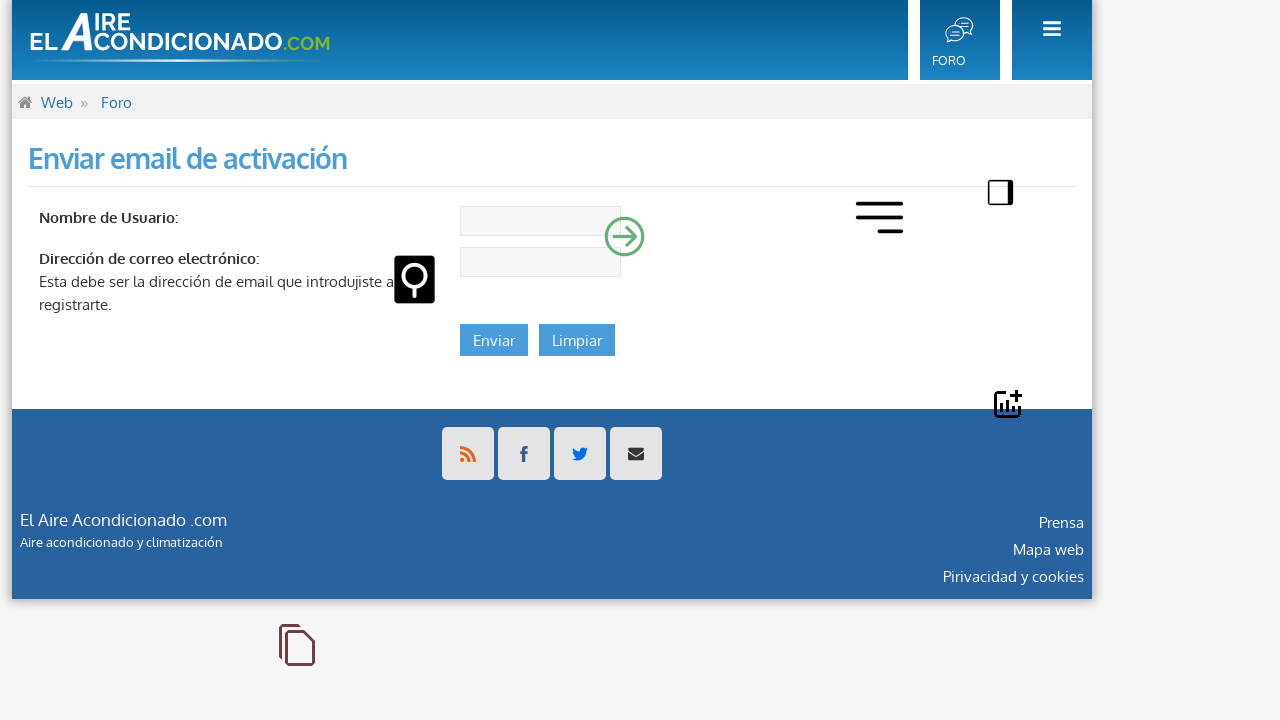 The width and height of the screenshot is (1280, 720). I want to click on proceed to the next step, so click(624, 236).